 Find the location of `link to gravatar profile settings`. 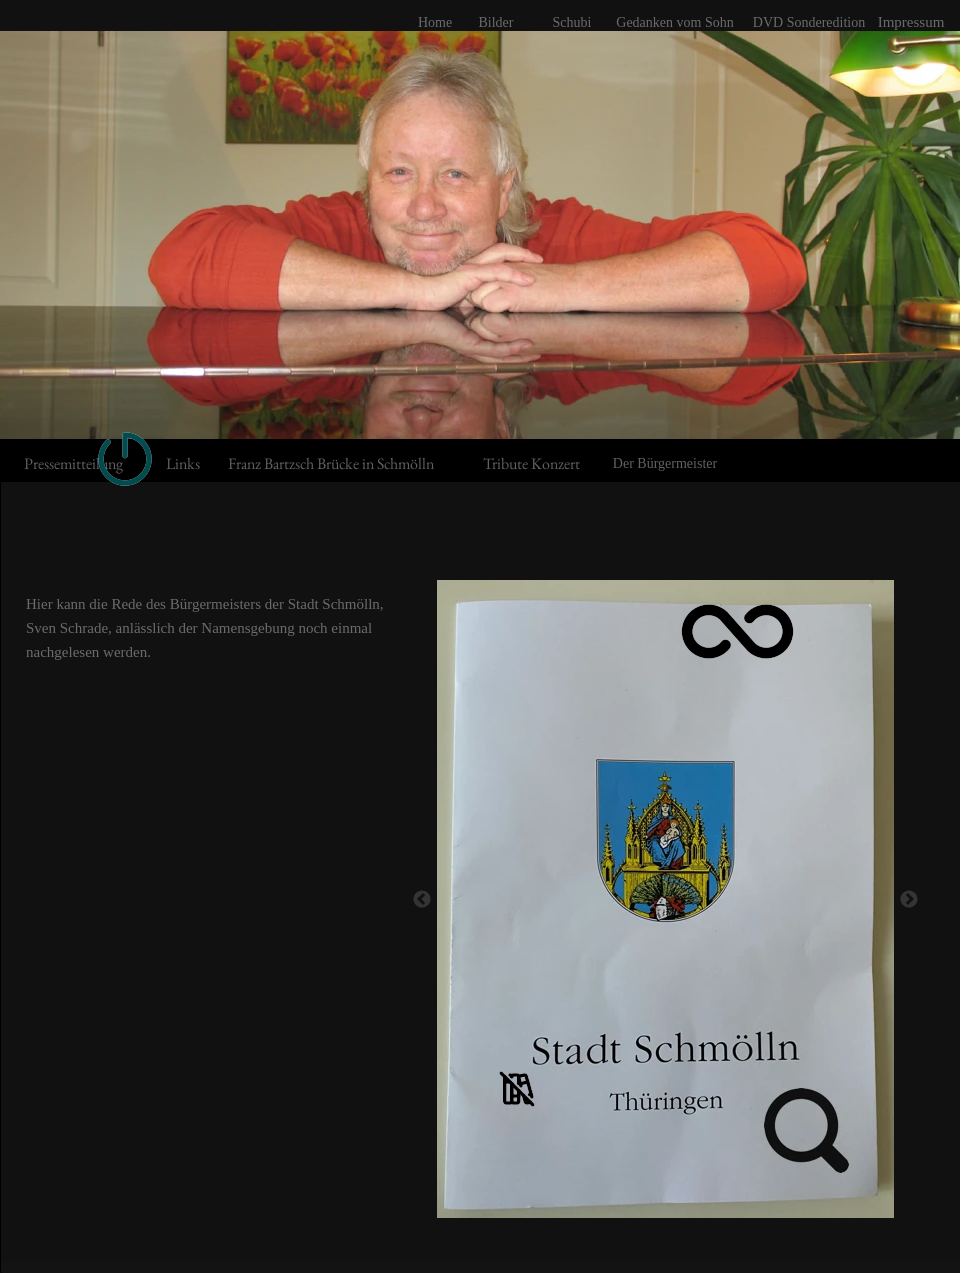

link to gravatar profile settings is located at coordinates (125, 459).